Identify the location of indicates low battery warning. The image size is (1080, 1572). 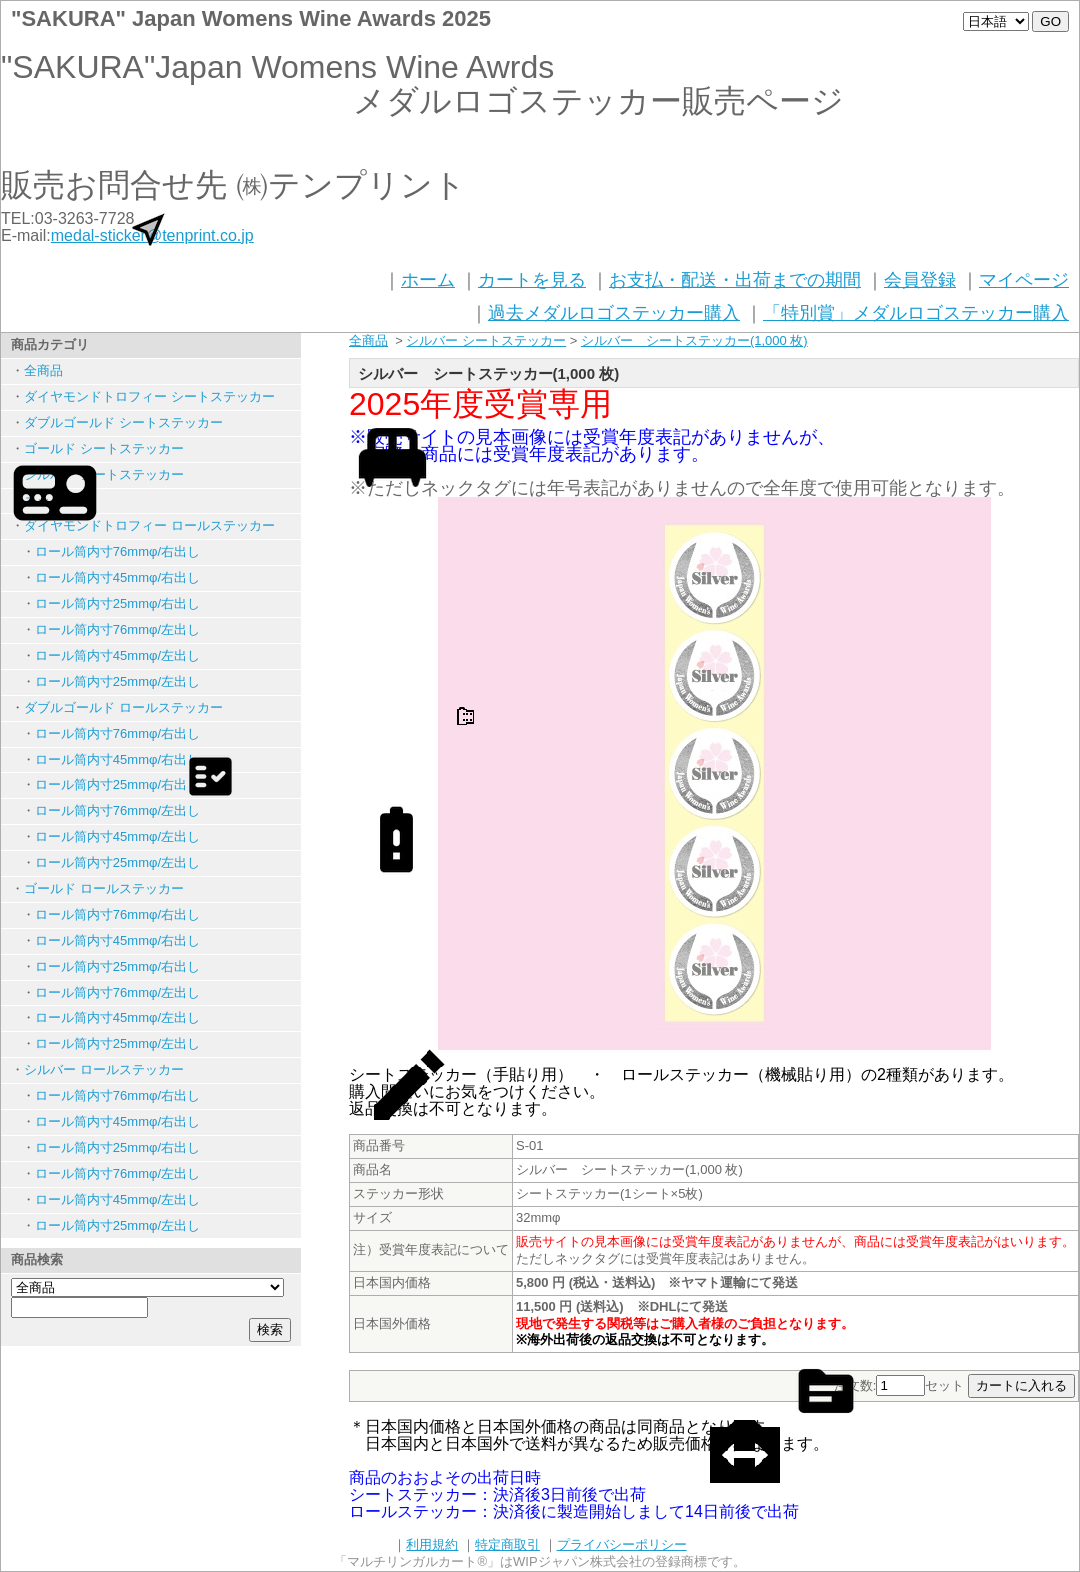
(396, 839).